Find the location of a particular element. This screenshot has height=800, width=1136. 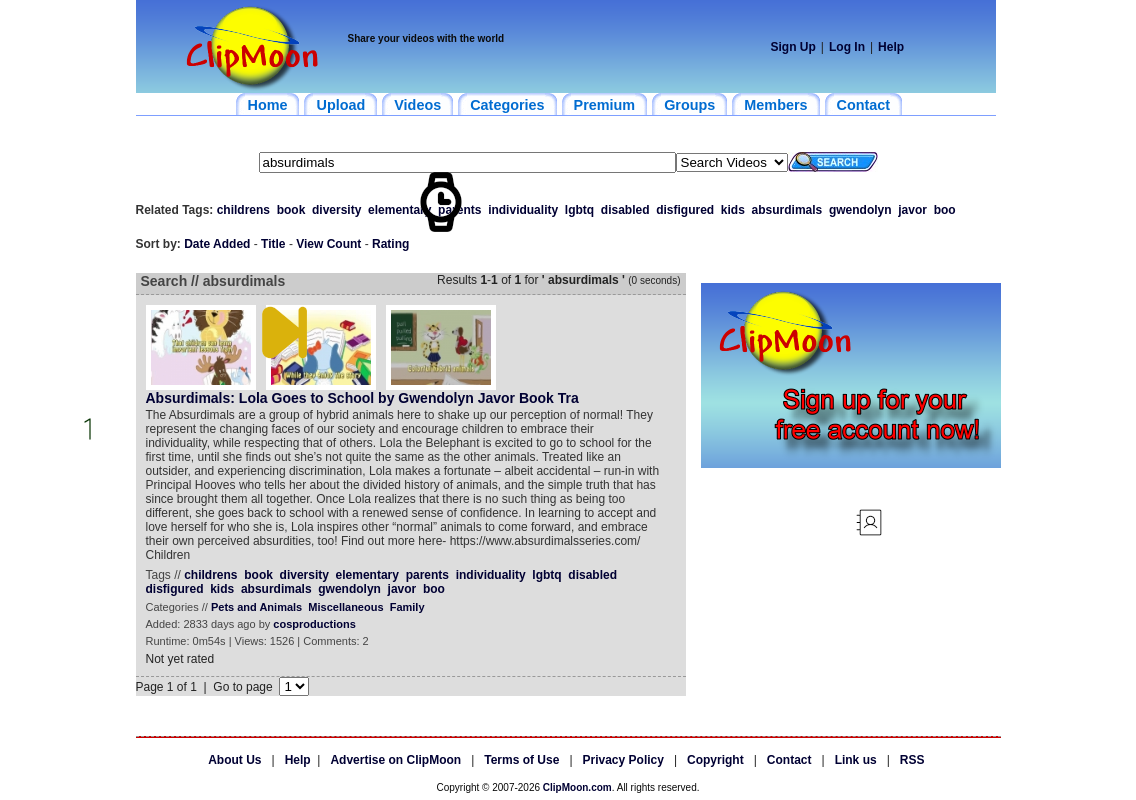

view smartwatch or wearable device settings is located at coordinates (441, 202).